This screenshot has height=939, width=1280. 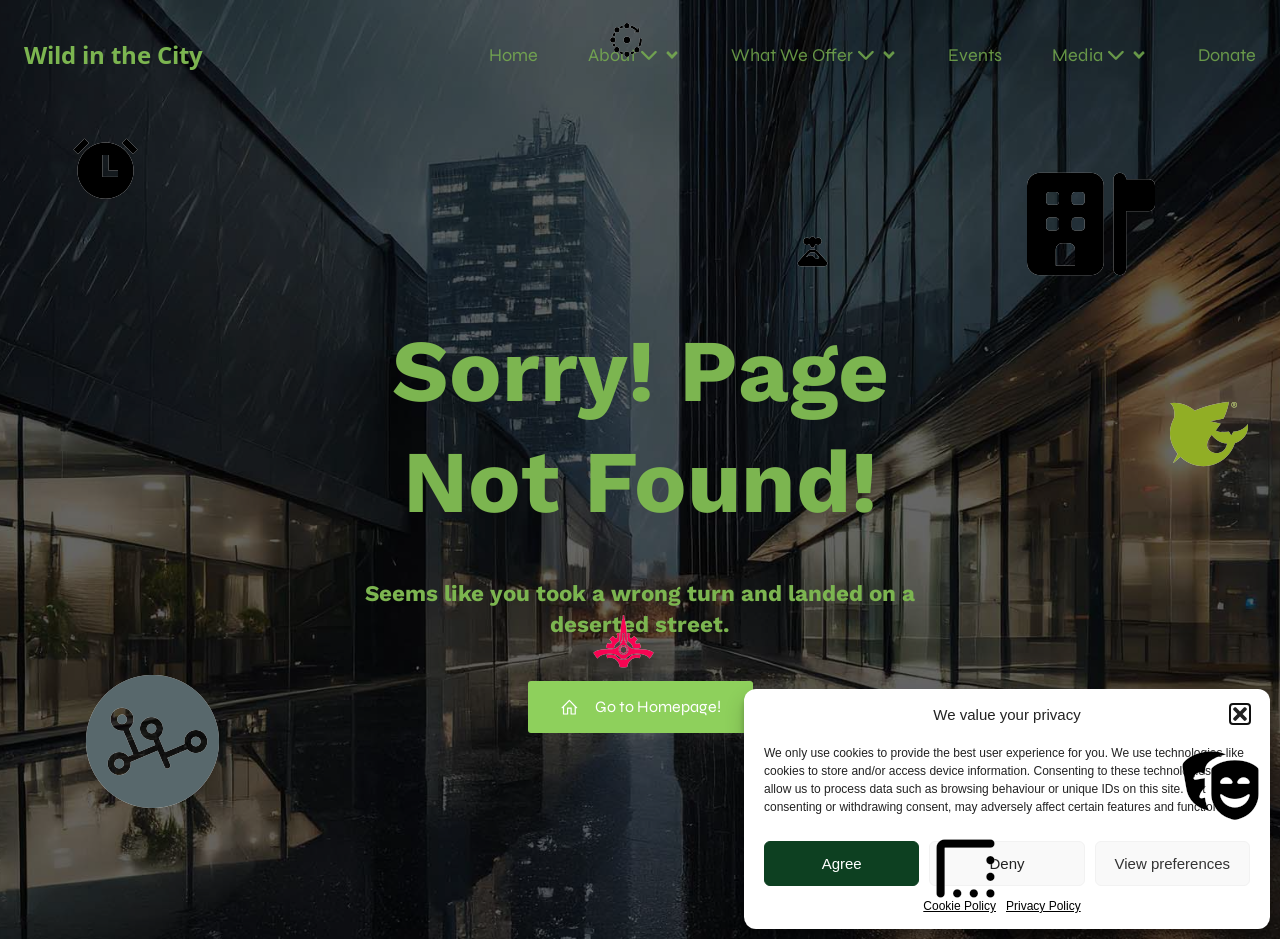 I want to click on select border style for an element, so click(x=965, y=868).